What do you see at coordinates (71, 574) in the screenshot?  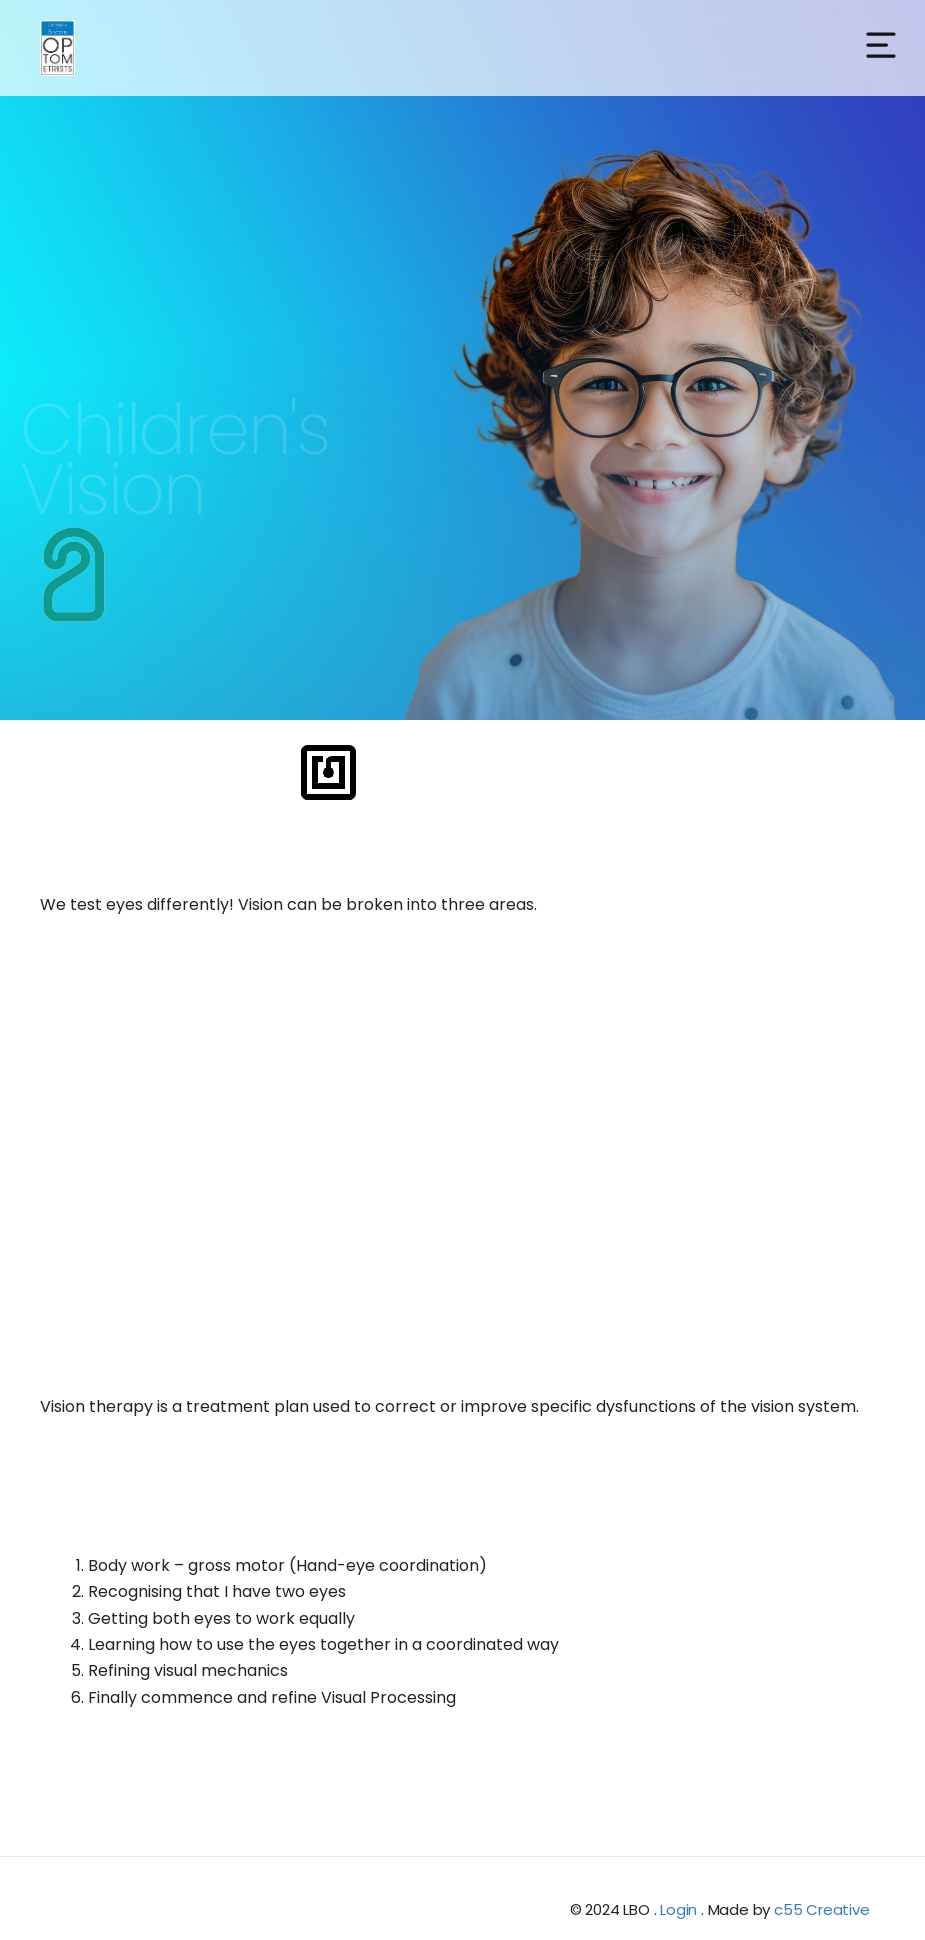 I see `access hotel or accommodation services` at bounding box center [71, 574].